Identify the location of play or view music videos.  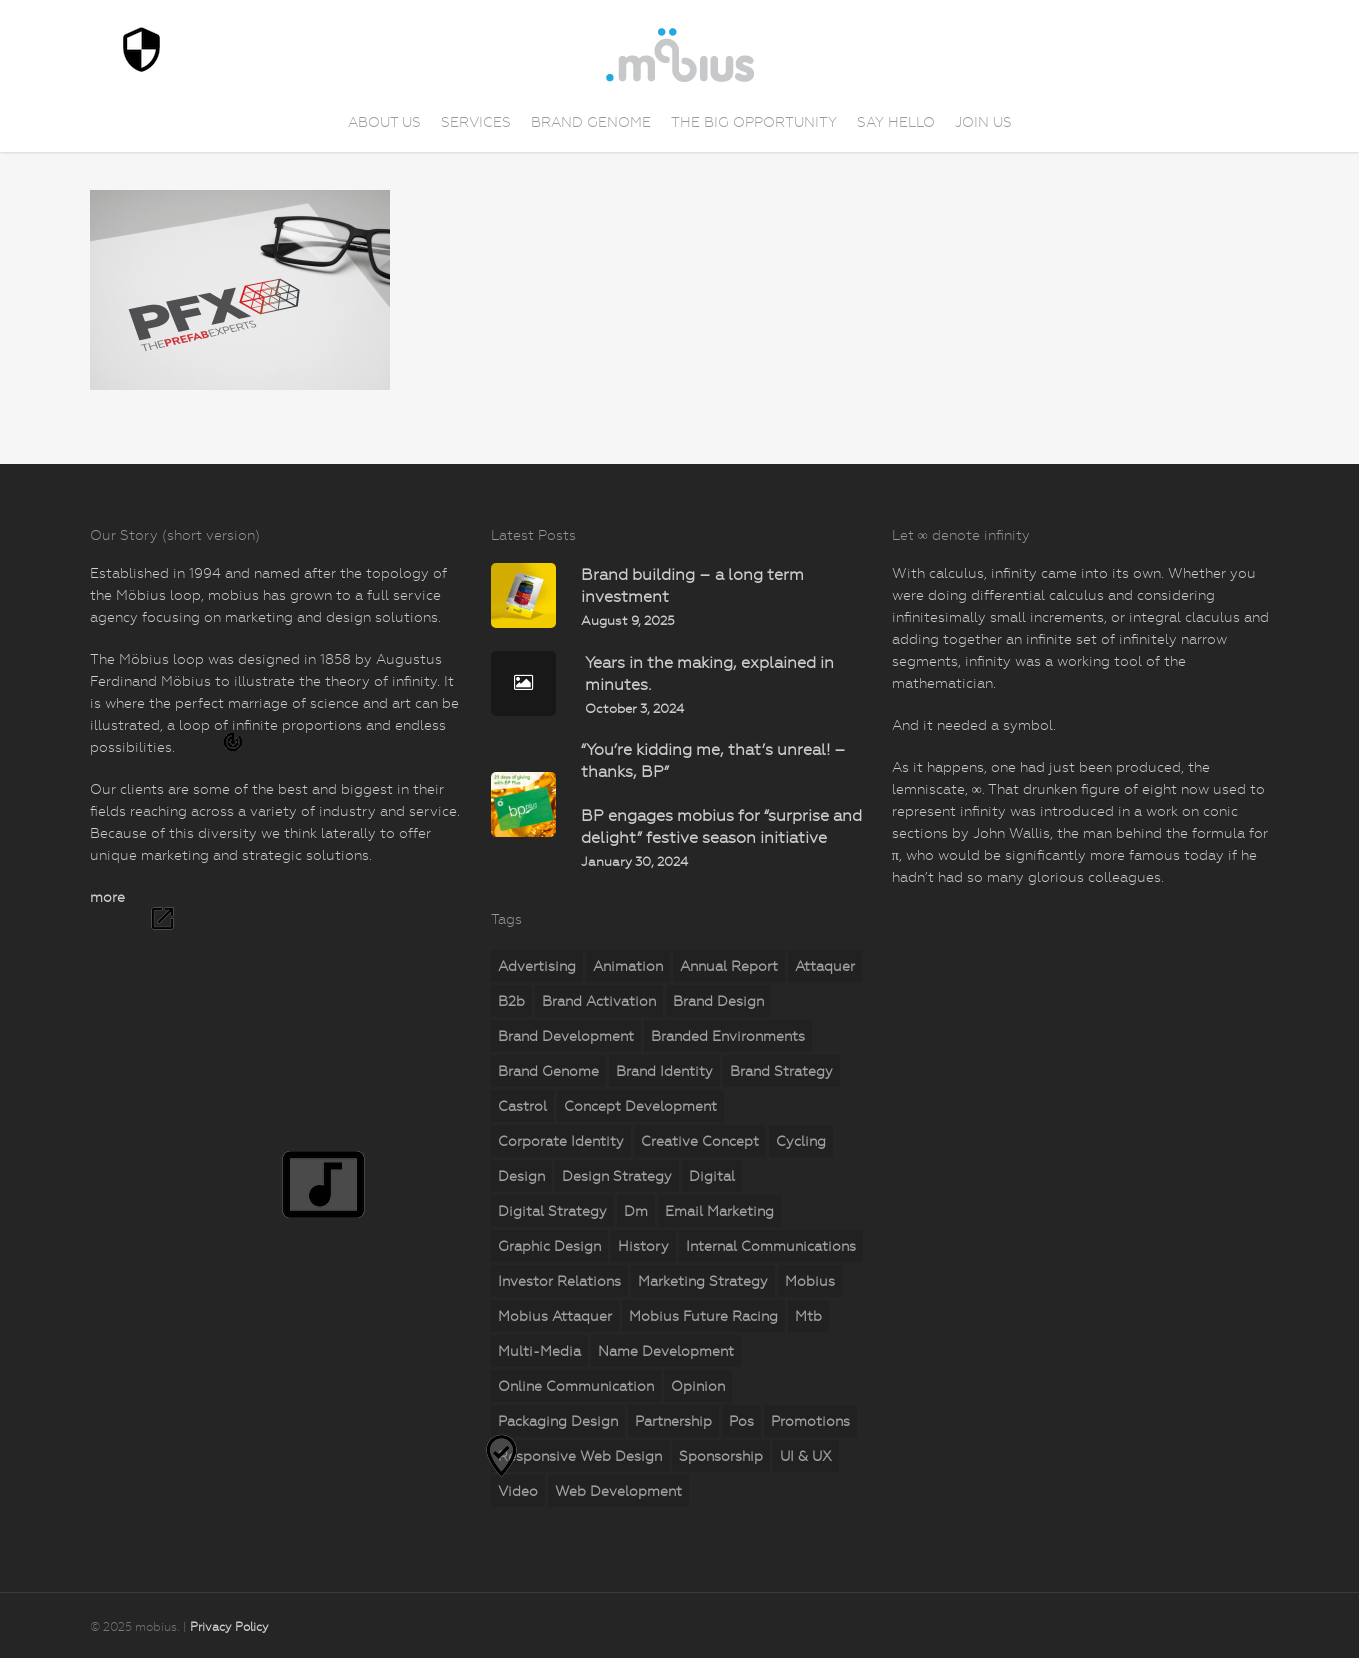
(323, 1184).